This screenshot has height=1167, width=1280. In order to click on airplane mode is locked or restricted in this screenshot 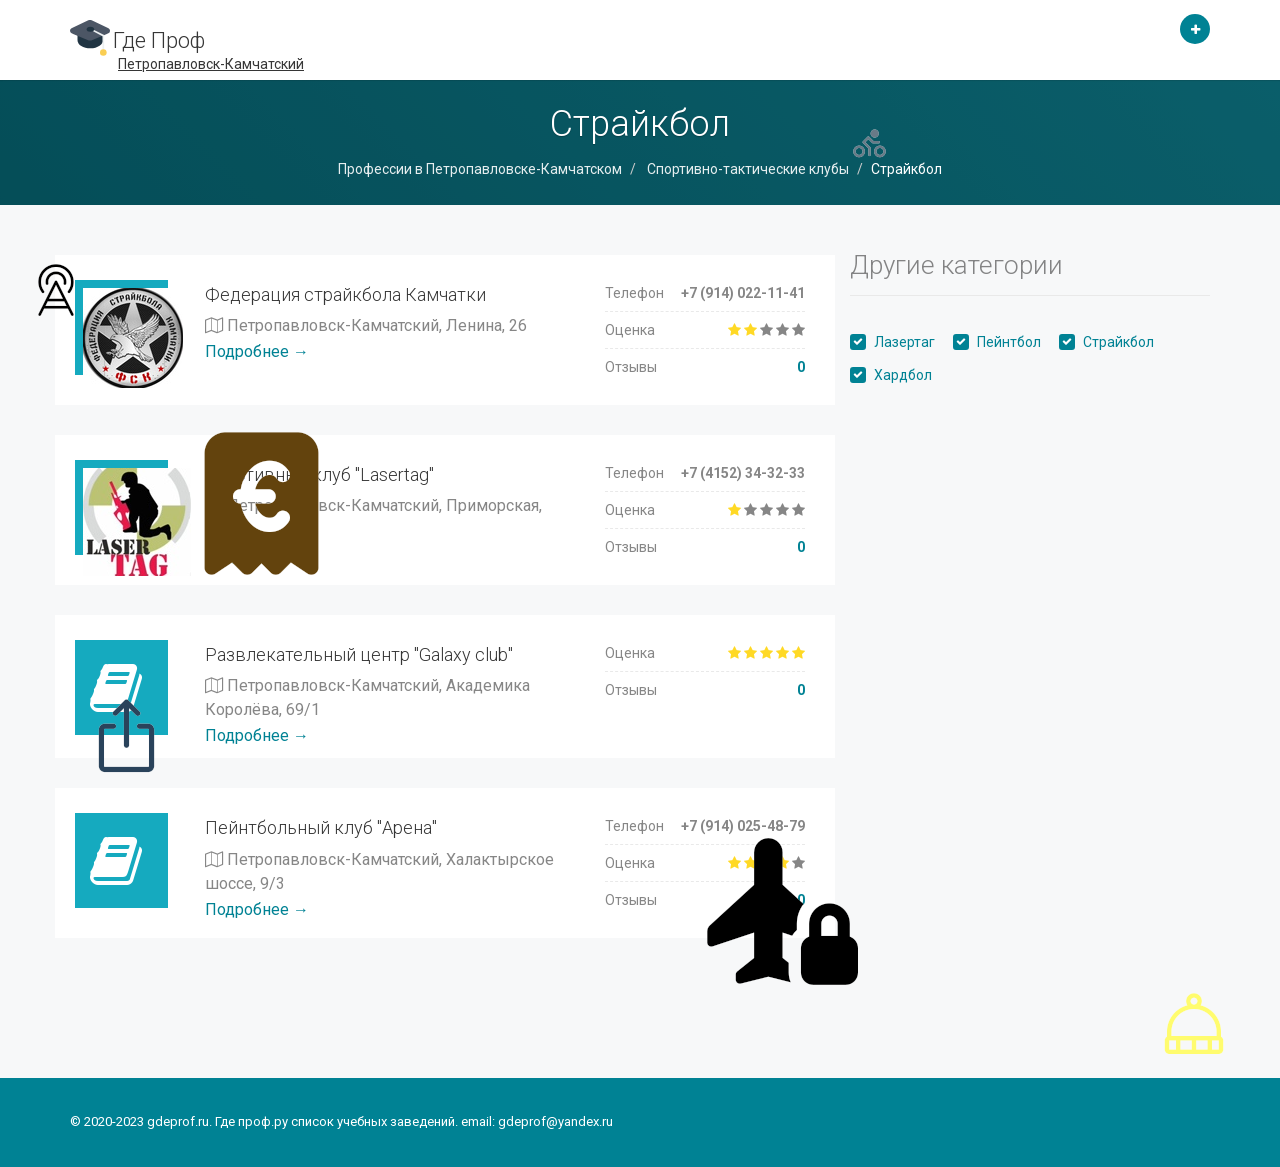, I will do `click(776, 911)`.